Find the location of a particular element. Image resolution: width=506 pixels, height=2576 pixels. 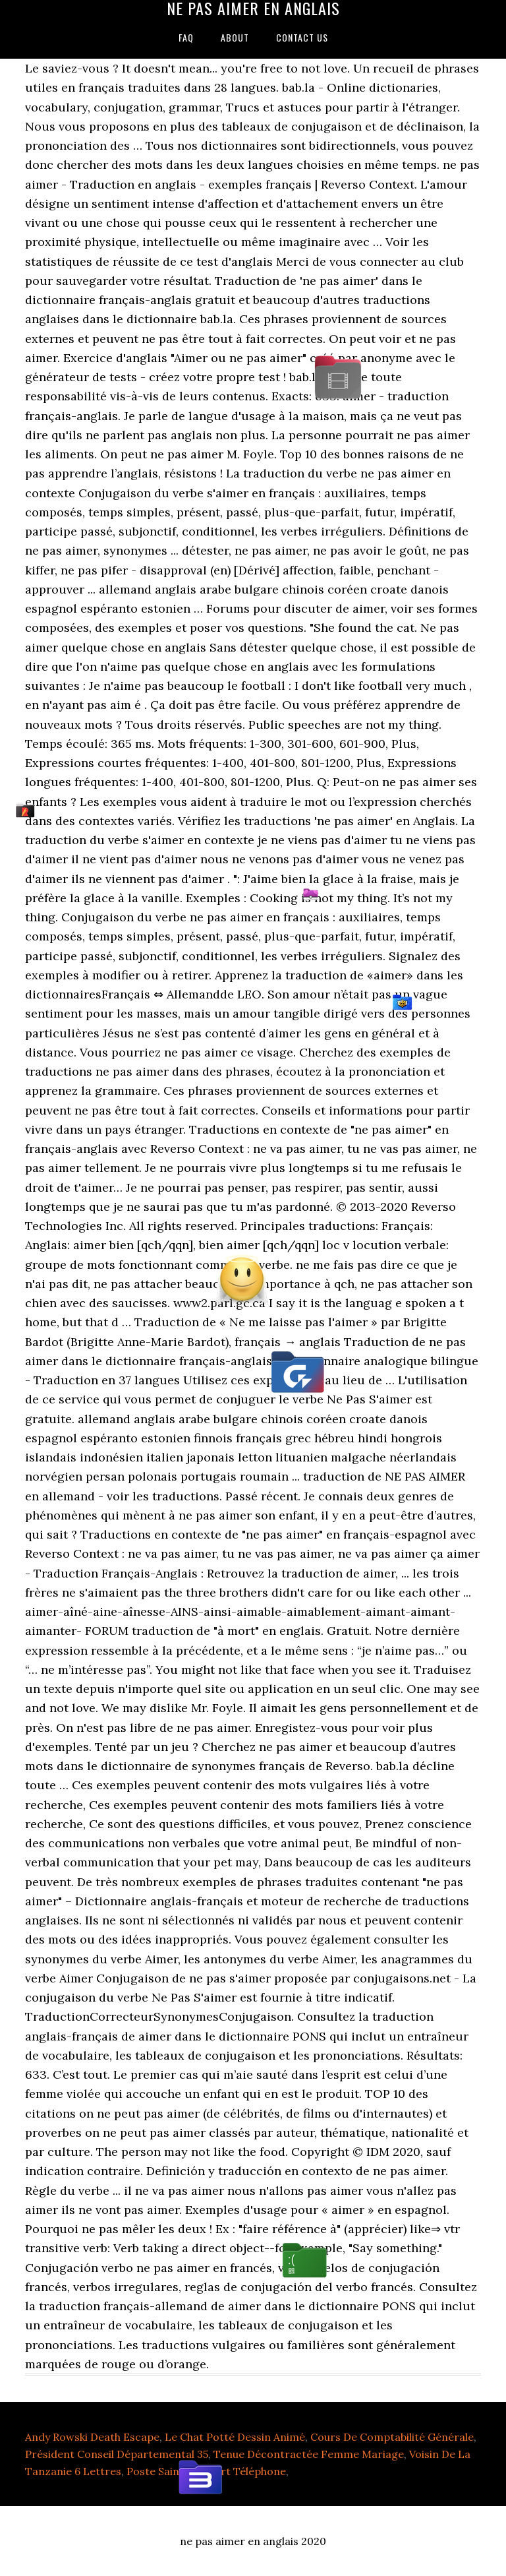

folder containing windows insider or beta system files is located at coordinates (304, 2261).